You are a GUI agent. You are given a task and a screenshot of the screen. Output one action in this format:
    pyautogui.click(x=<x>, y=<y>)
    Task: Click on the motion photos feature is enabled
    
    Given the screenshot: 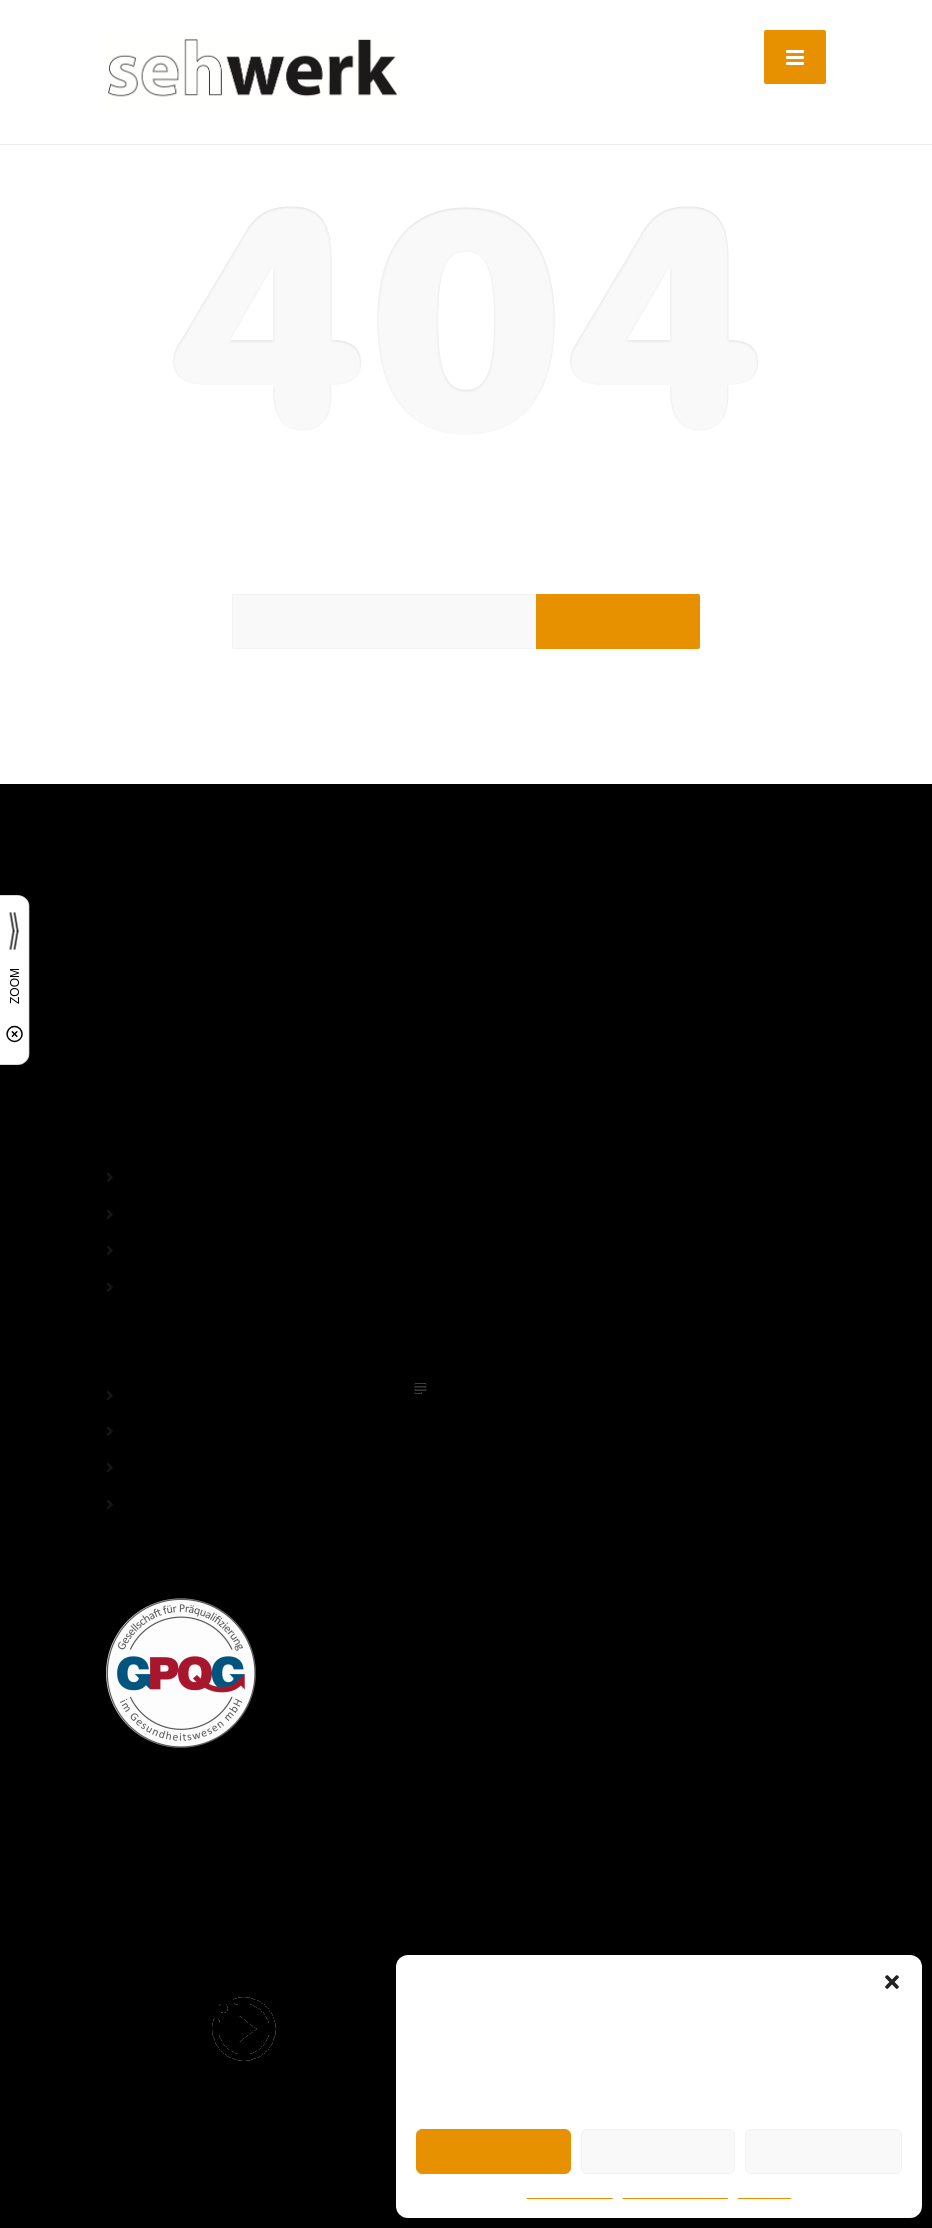 What is the action you would take?
    pyautogui.click(x=244, y=2029)
    